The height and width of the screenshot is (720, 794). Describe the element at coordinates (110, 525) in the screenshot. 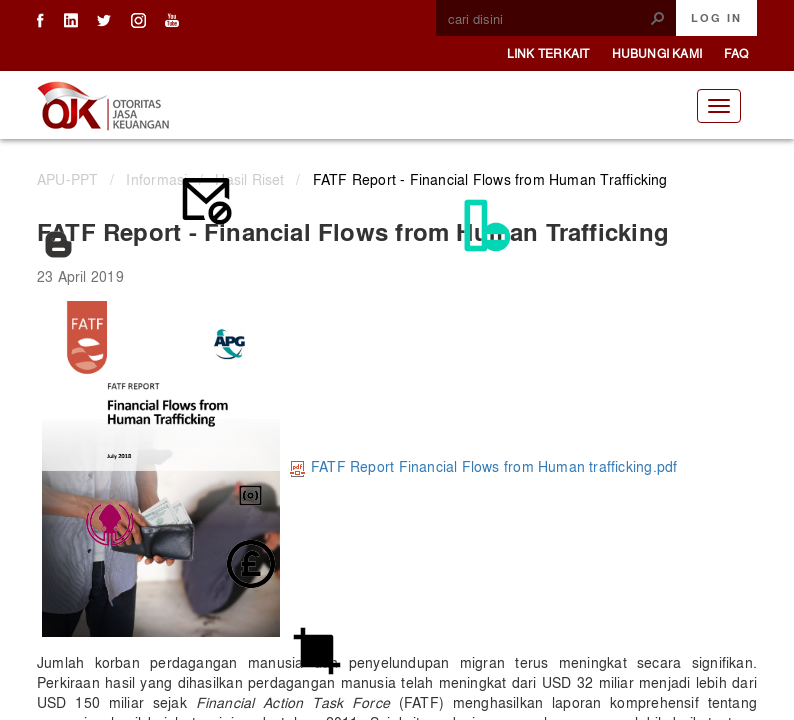

I see `open GitKraken git client` at that location.